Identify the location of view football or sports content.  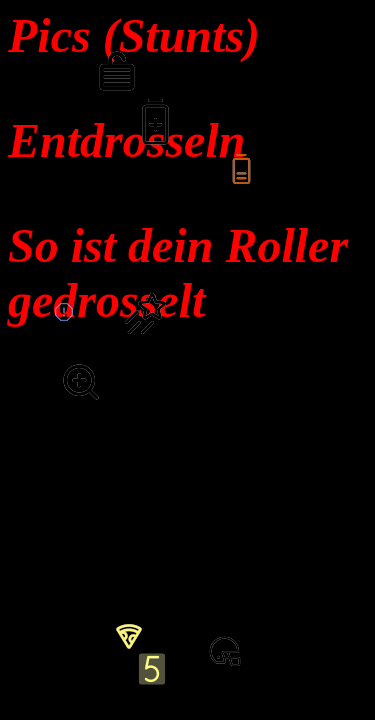
(225, 652).